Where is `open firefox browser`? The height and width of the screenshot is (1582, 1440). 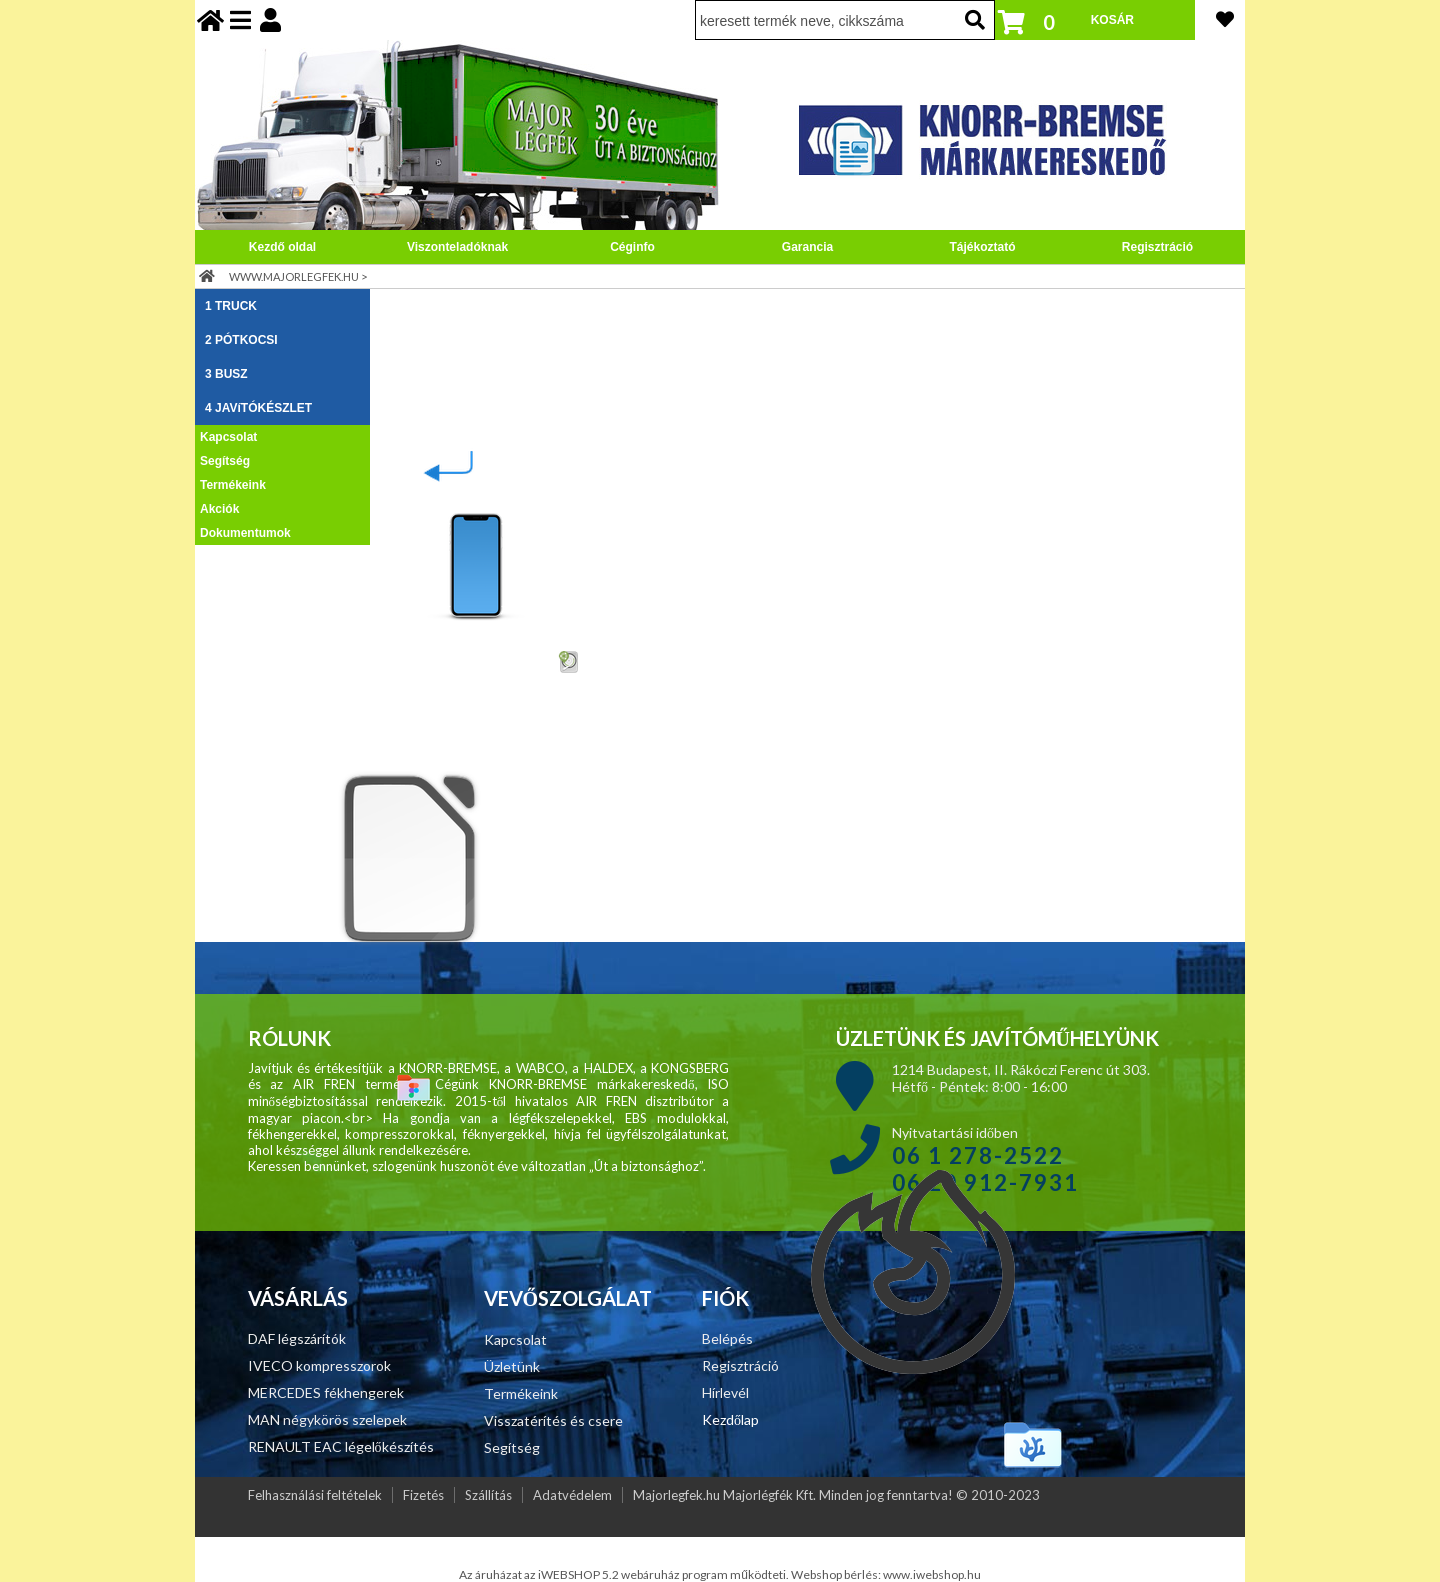 open firefox browser is located at coordinates (913, 1272).